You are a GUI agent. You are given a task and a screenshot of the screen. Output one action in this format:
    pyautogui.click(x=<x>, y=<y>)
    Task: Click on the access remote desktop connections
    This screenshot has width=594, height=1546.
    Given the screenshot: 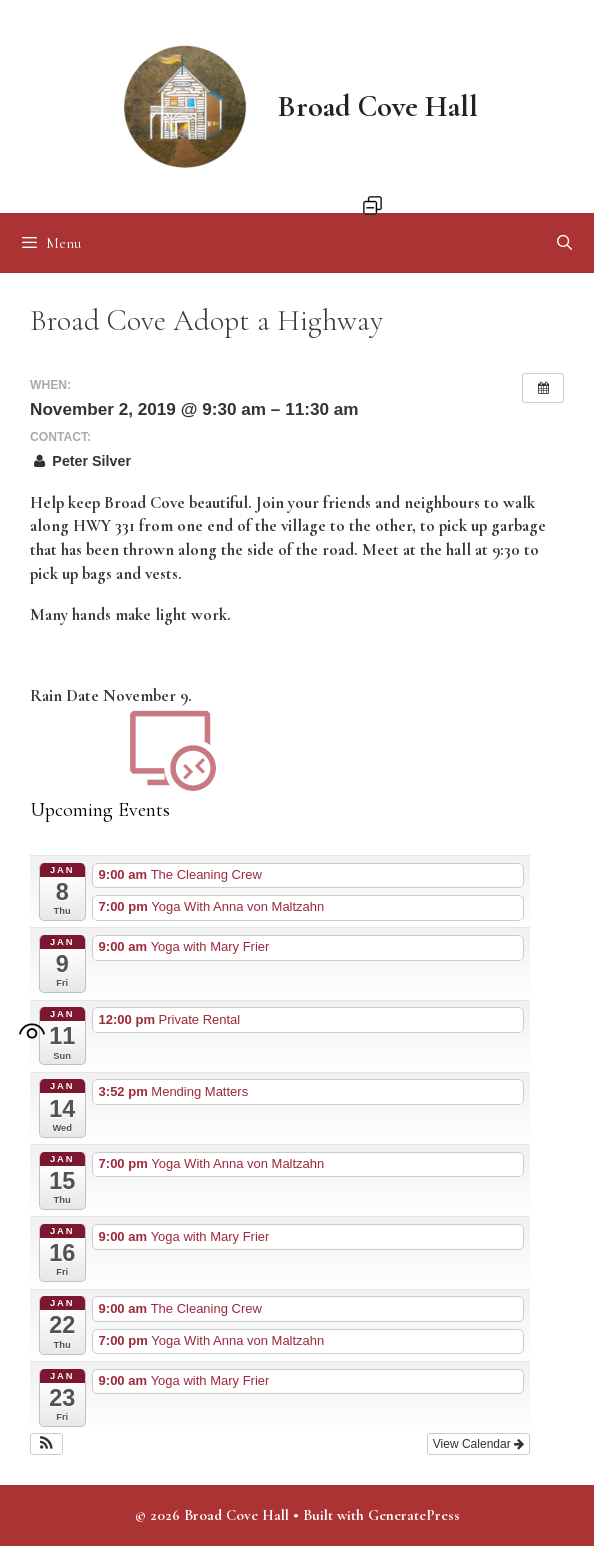 What is the action you would take?
    pyautogui.click(x=172, y=747)
    